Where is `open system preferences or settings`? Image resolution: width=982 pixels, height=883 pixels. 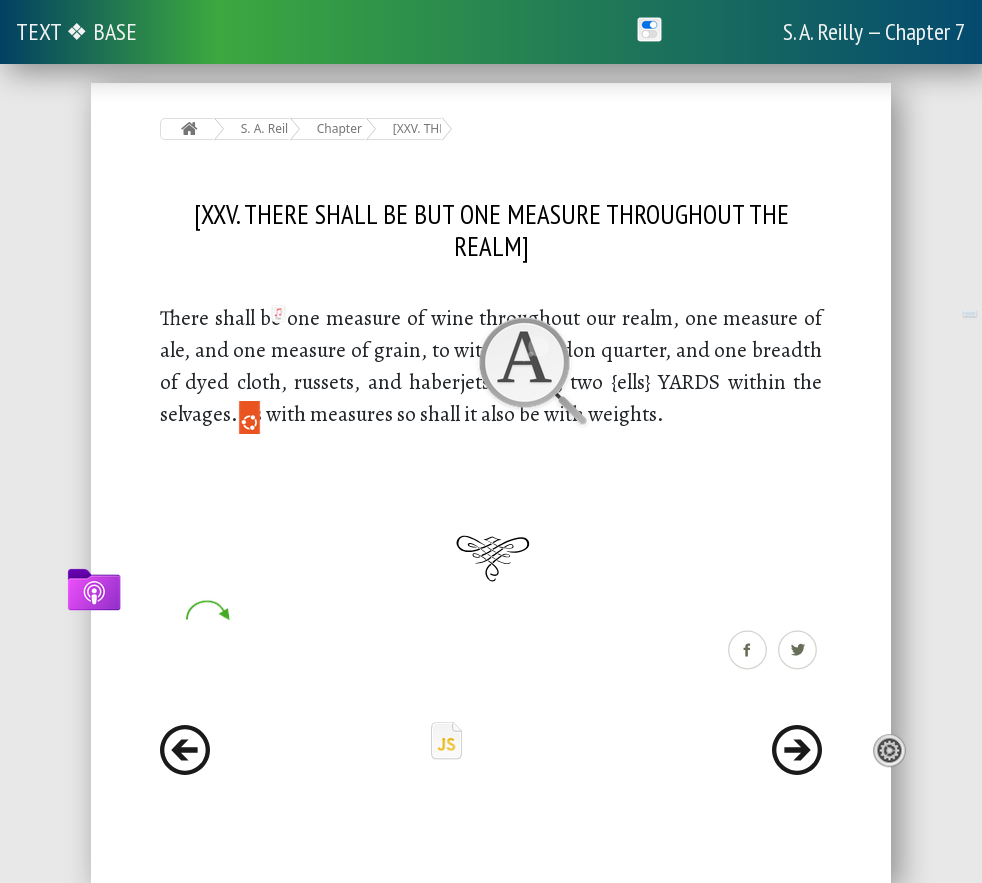
open system preferences or settings is located at coordinates (649, 29).